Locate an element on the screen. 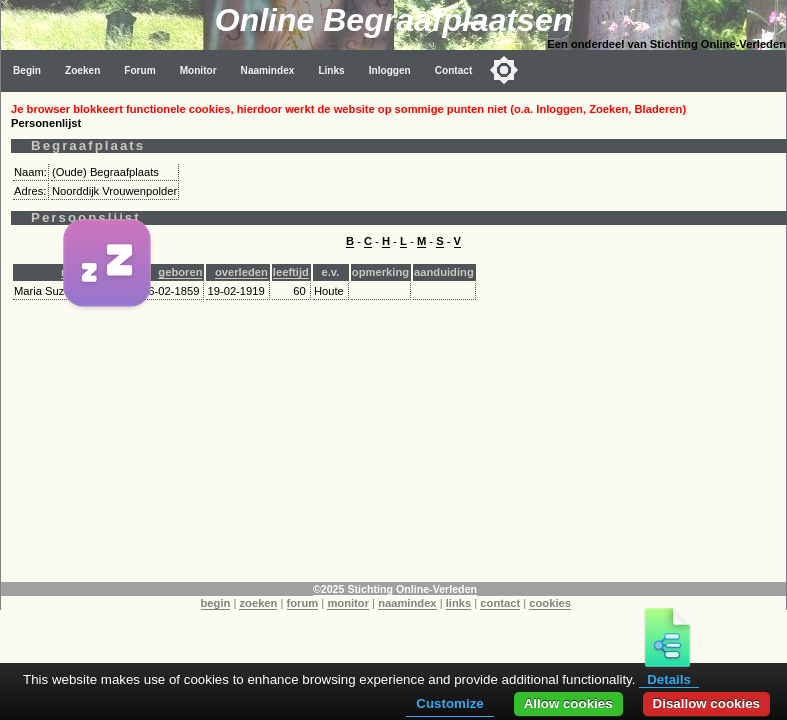 The image size is (787, 720). put your mac into hibernate or sleep mode is located at coordinates (107, 263).